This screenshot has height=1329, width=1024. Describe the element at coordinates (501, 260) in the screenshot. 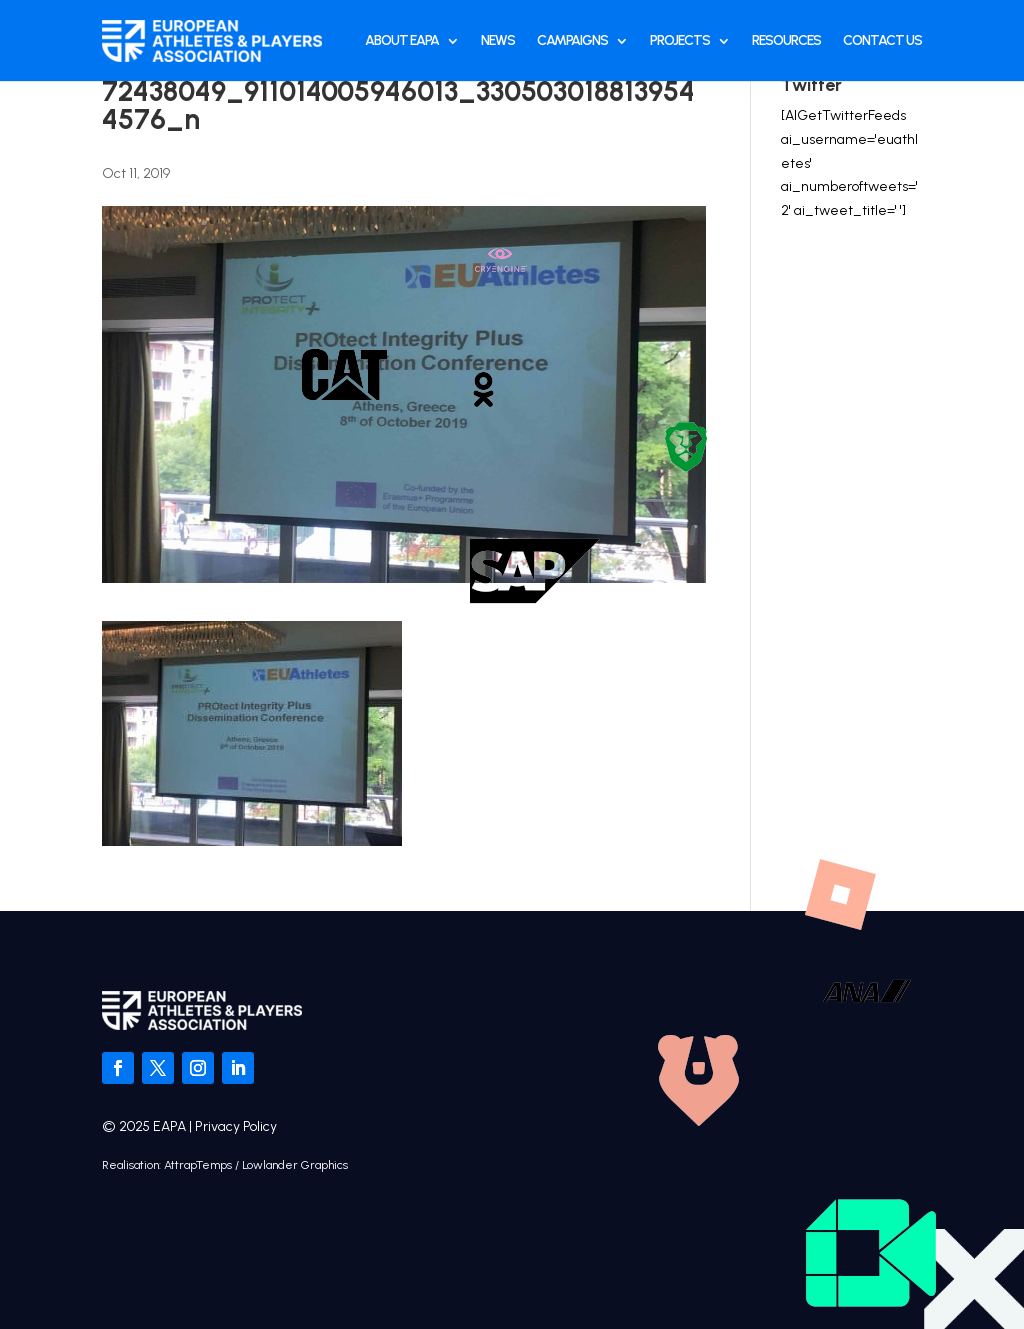

I see `visit the CryEngine website or documentation` at that location.